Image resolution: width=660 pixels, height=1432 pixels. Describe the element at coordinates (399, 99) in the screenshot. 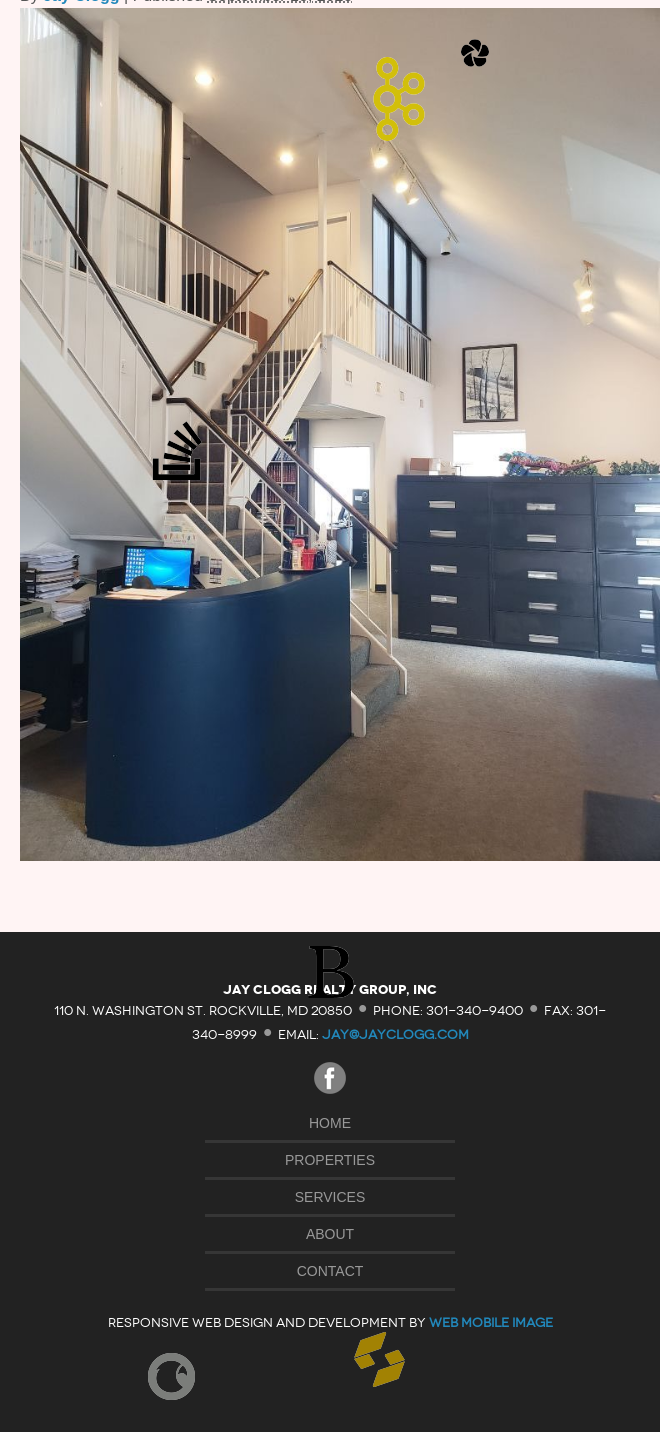

I see `Apache Kafka logo` at that location.